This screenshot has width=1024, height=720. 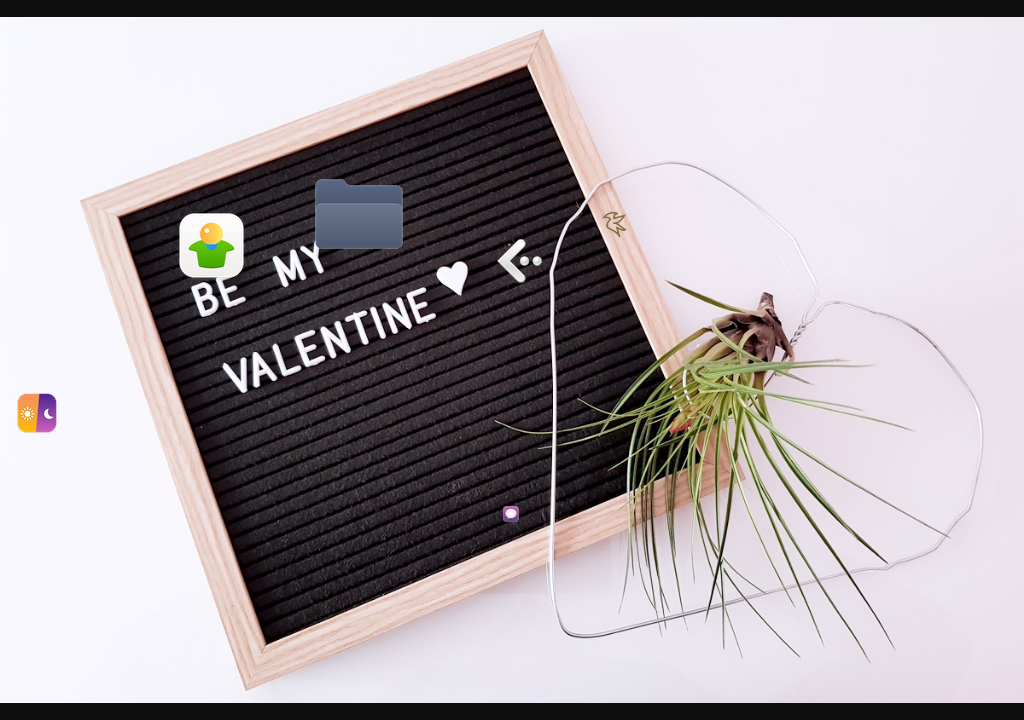 I want to click on go back to the previous screen, so click(x=520, y=261).